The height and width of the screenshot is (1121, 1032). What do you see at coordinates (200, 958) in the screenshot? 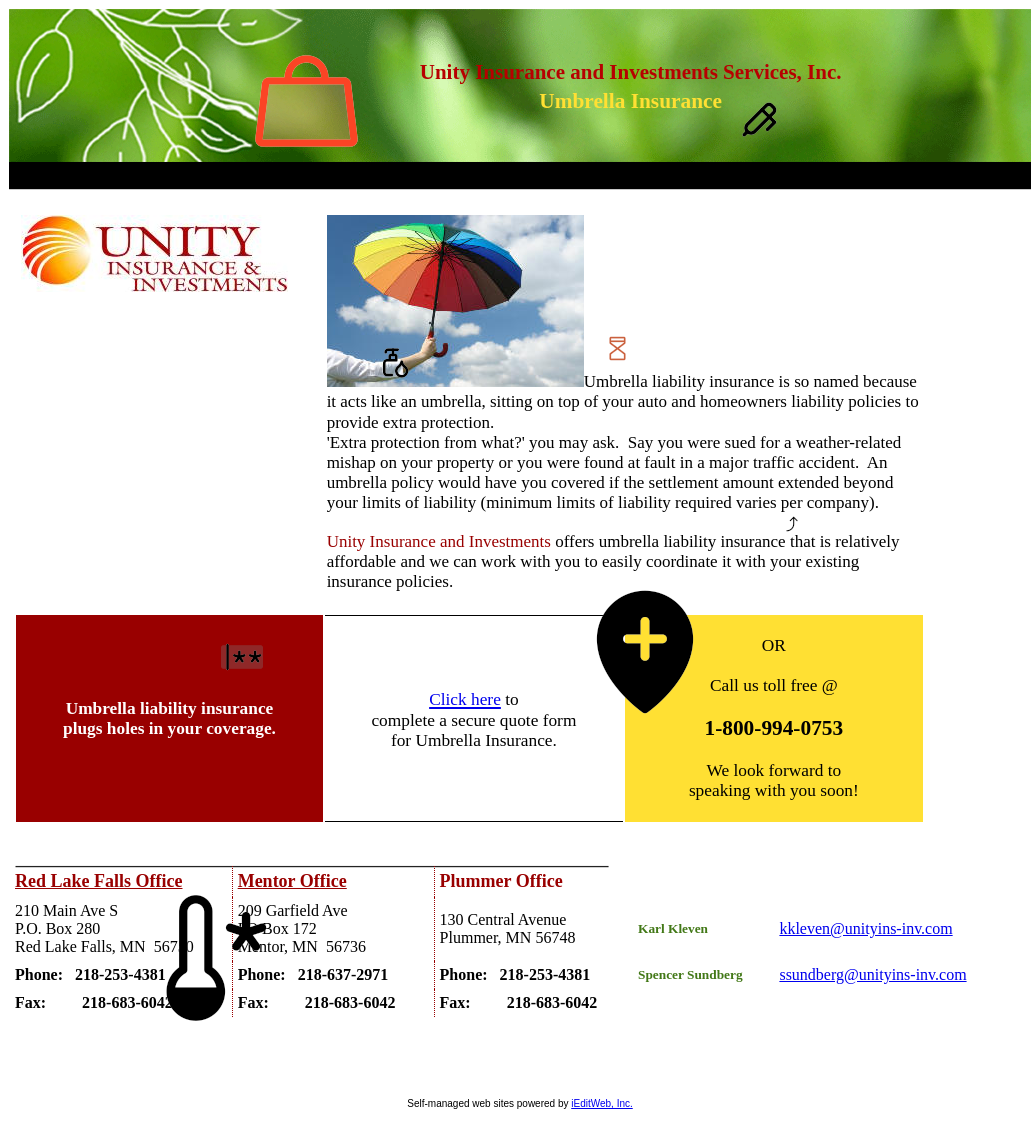
I see `indicates low temperature or cold conditions` at bounding box center [200, 958].